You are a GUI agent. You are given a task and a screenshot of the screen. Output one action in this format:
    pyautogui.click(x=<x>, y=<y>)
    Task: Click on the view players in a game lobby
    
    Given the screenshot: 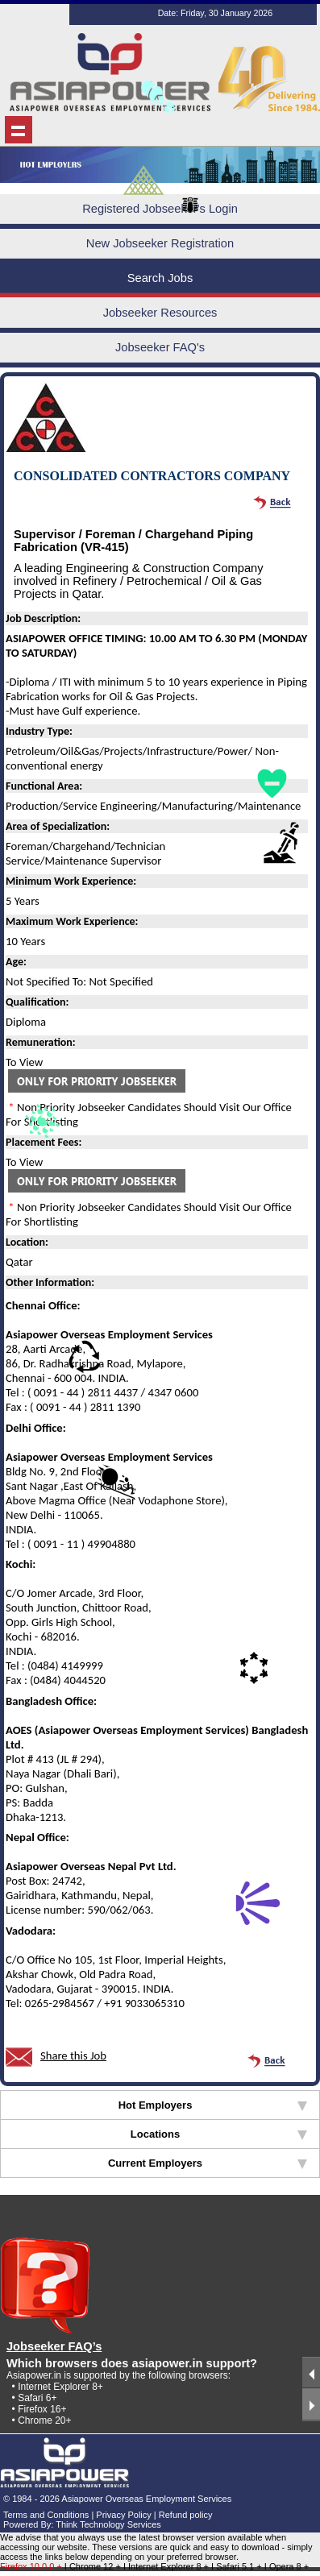 What is the action you would take?
    pyautogui.click(x=254, y=1668)
    